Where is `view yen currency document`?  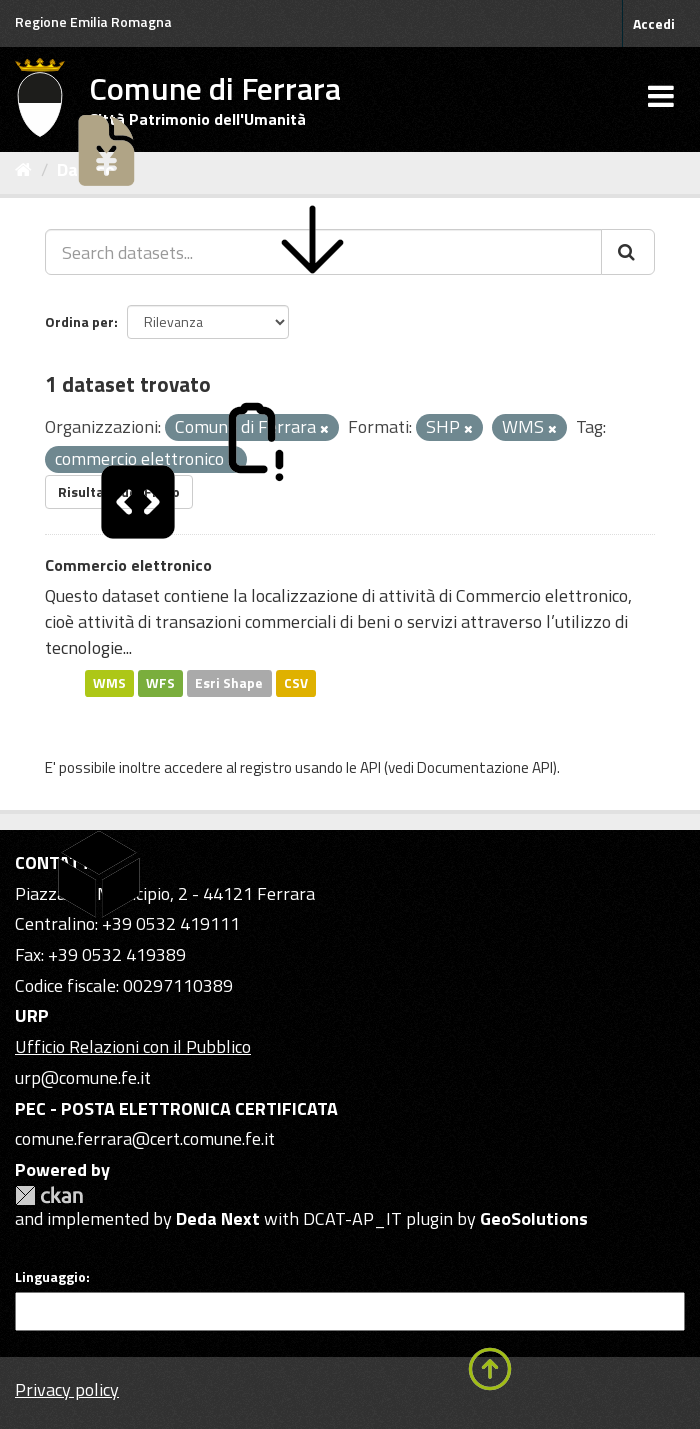 view yen currency document is located at coordinates (106, 150).